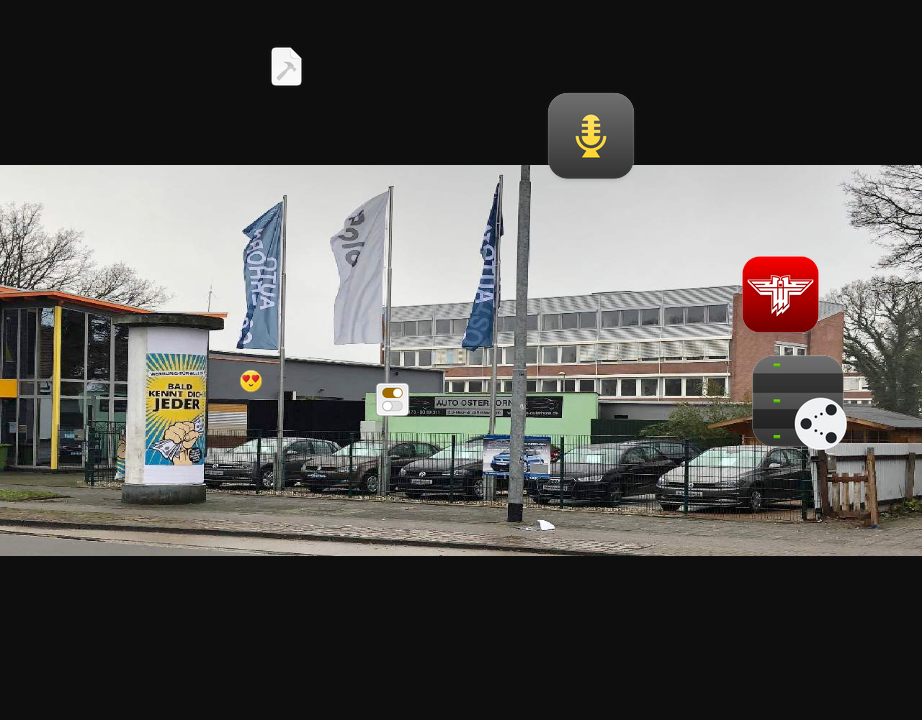 This screenshot has height=720, width=922. What do you see at coordinates (392, 399) in the screenshot?
I see `open desktop preferences or settings` at bounding box center [392, 399].